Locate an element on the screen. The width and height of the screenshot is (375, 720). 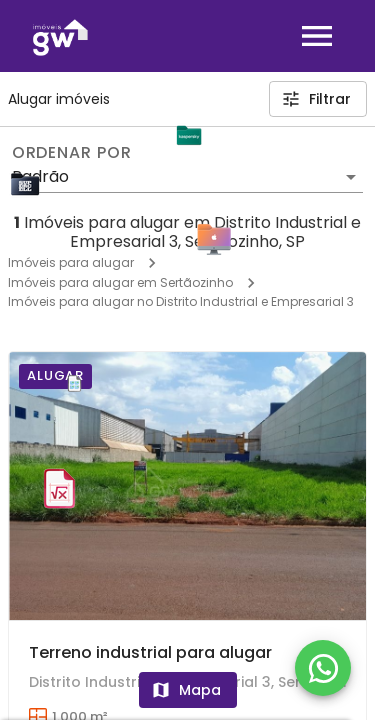
open mac desktop files folder is located at coordinates (214, 238).